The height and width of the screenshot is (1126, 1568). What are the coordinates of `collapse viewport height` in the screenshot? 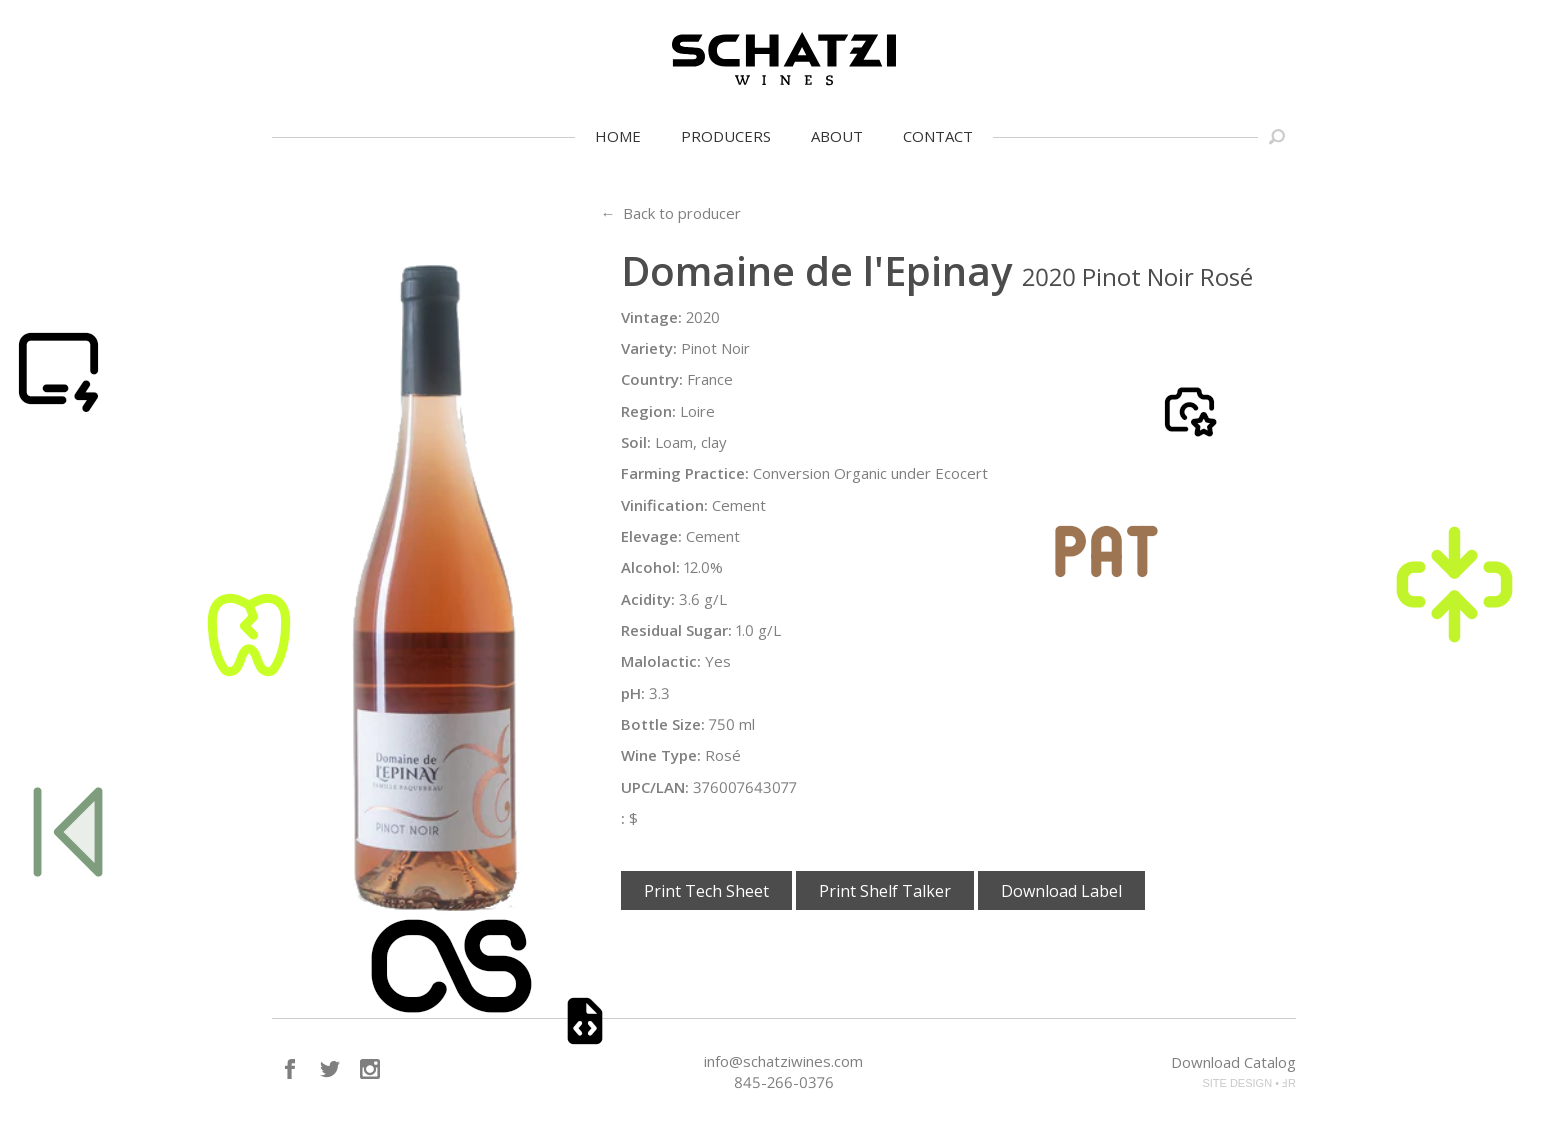 It's located at (1454, 584).